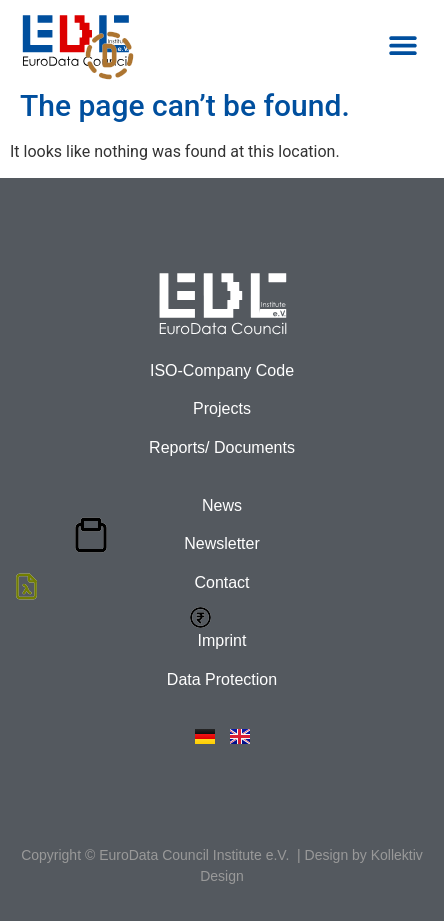  I want to click on open a lambda function file, so click(26, 586).